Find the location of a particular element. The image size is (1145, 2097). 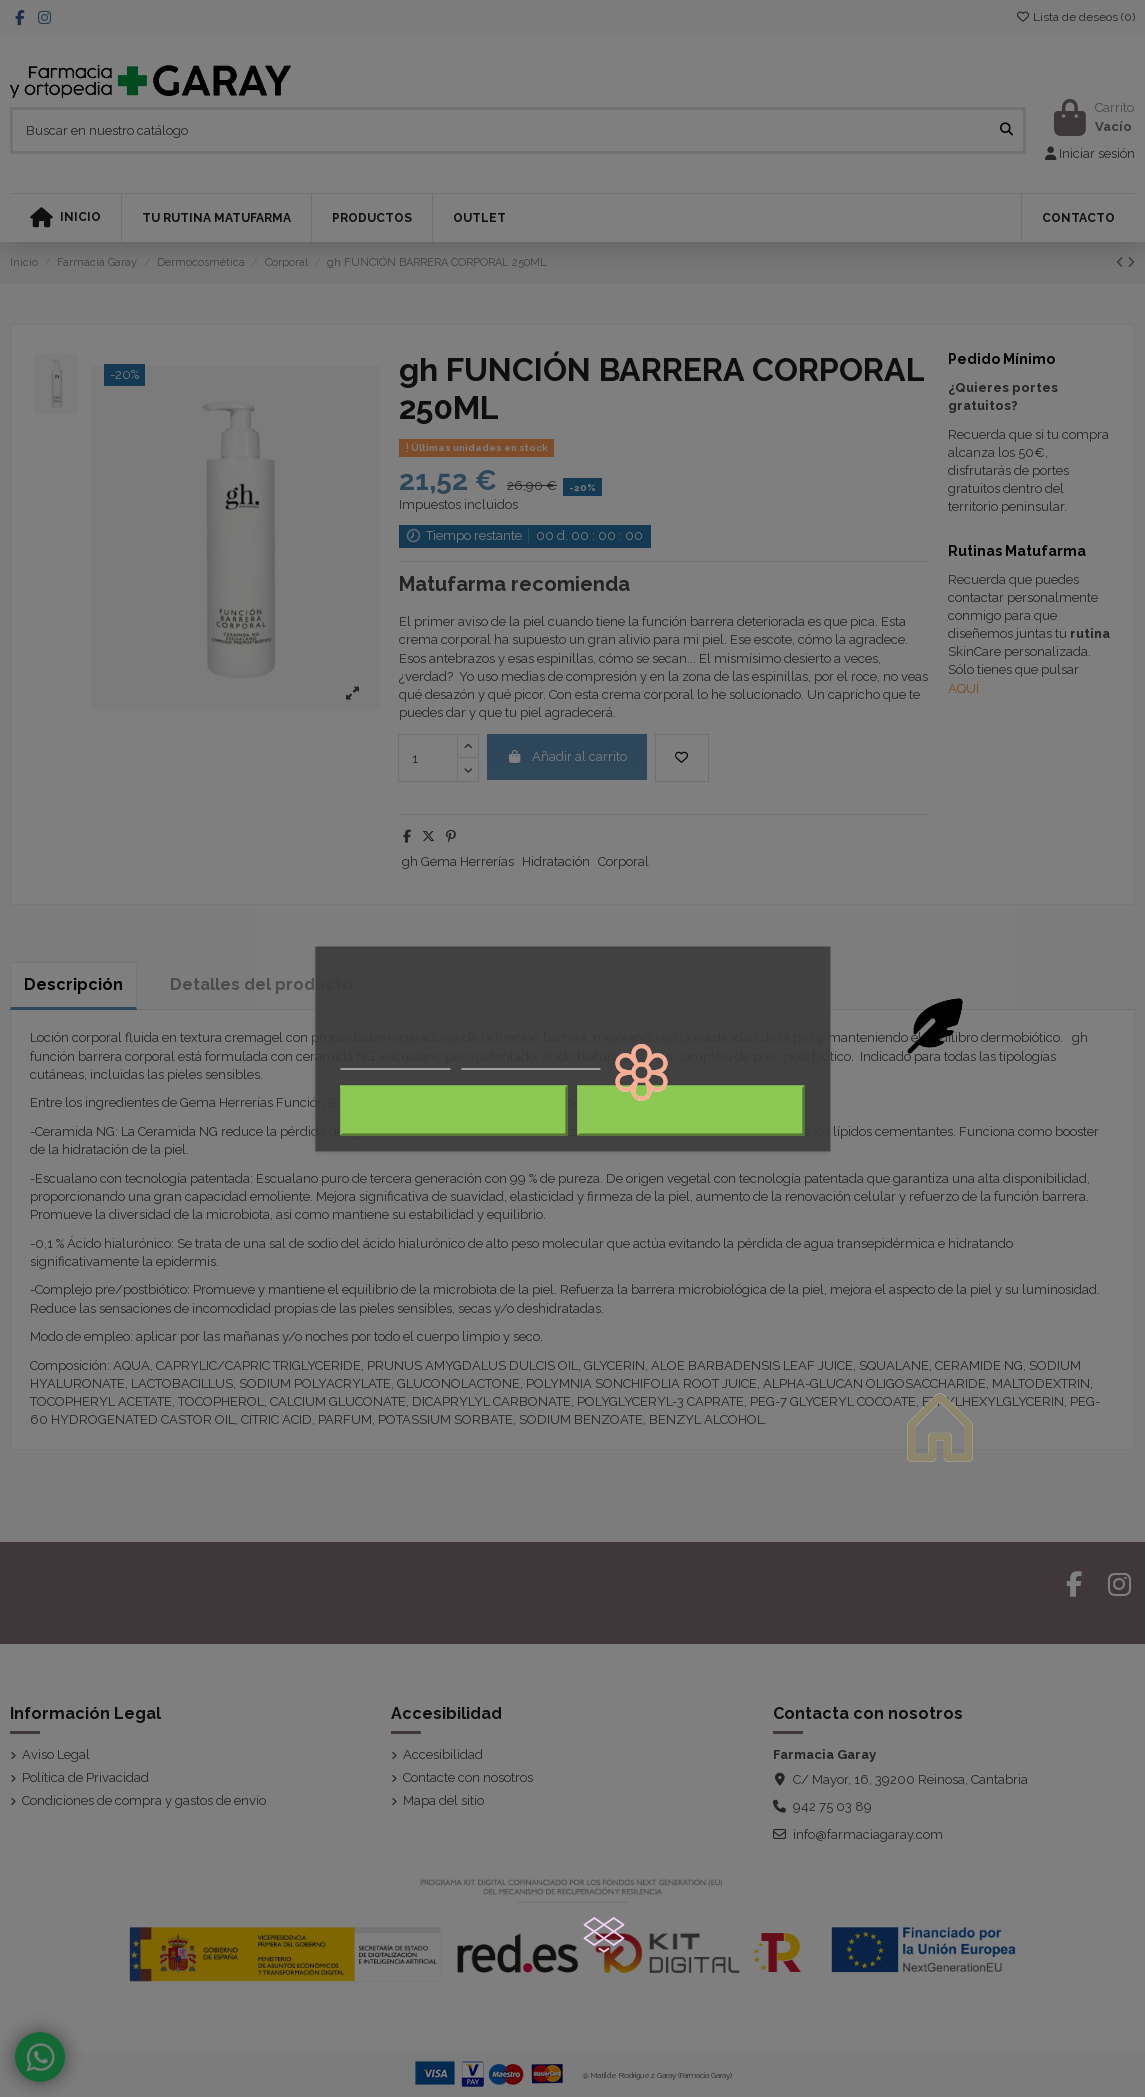

compose a new message or note is located at coordinates (934, 1026).